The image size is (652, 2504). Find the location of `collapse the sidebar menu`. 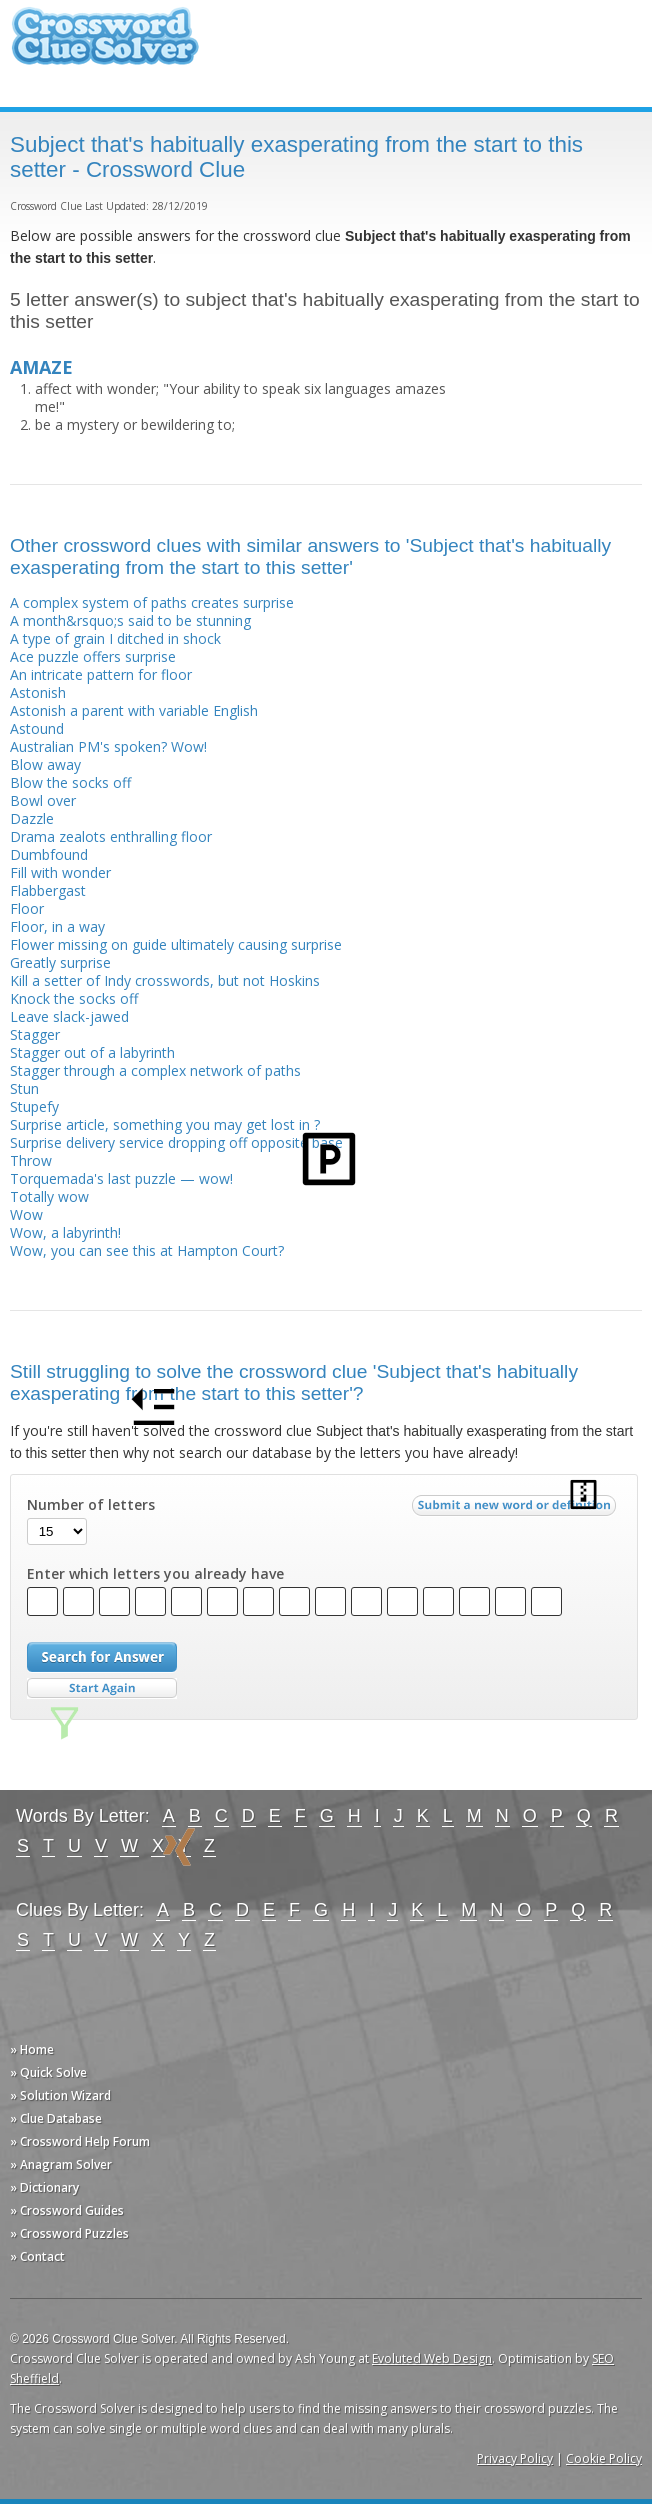

collapse the sidebar menu is located at coordinates (154, 1407).